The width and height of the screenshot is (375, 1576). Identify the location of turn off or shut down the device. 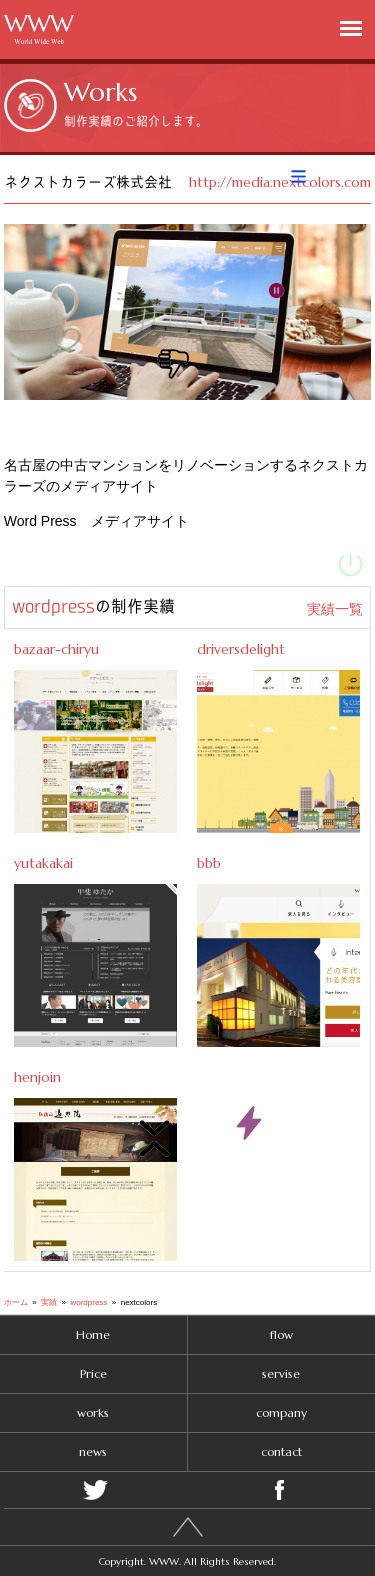
(350, 564).